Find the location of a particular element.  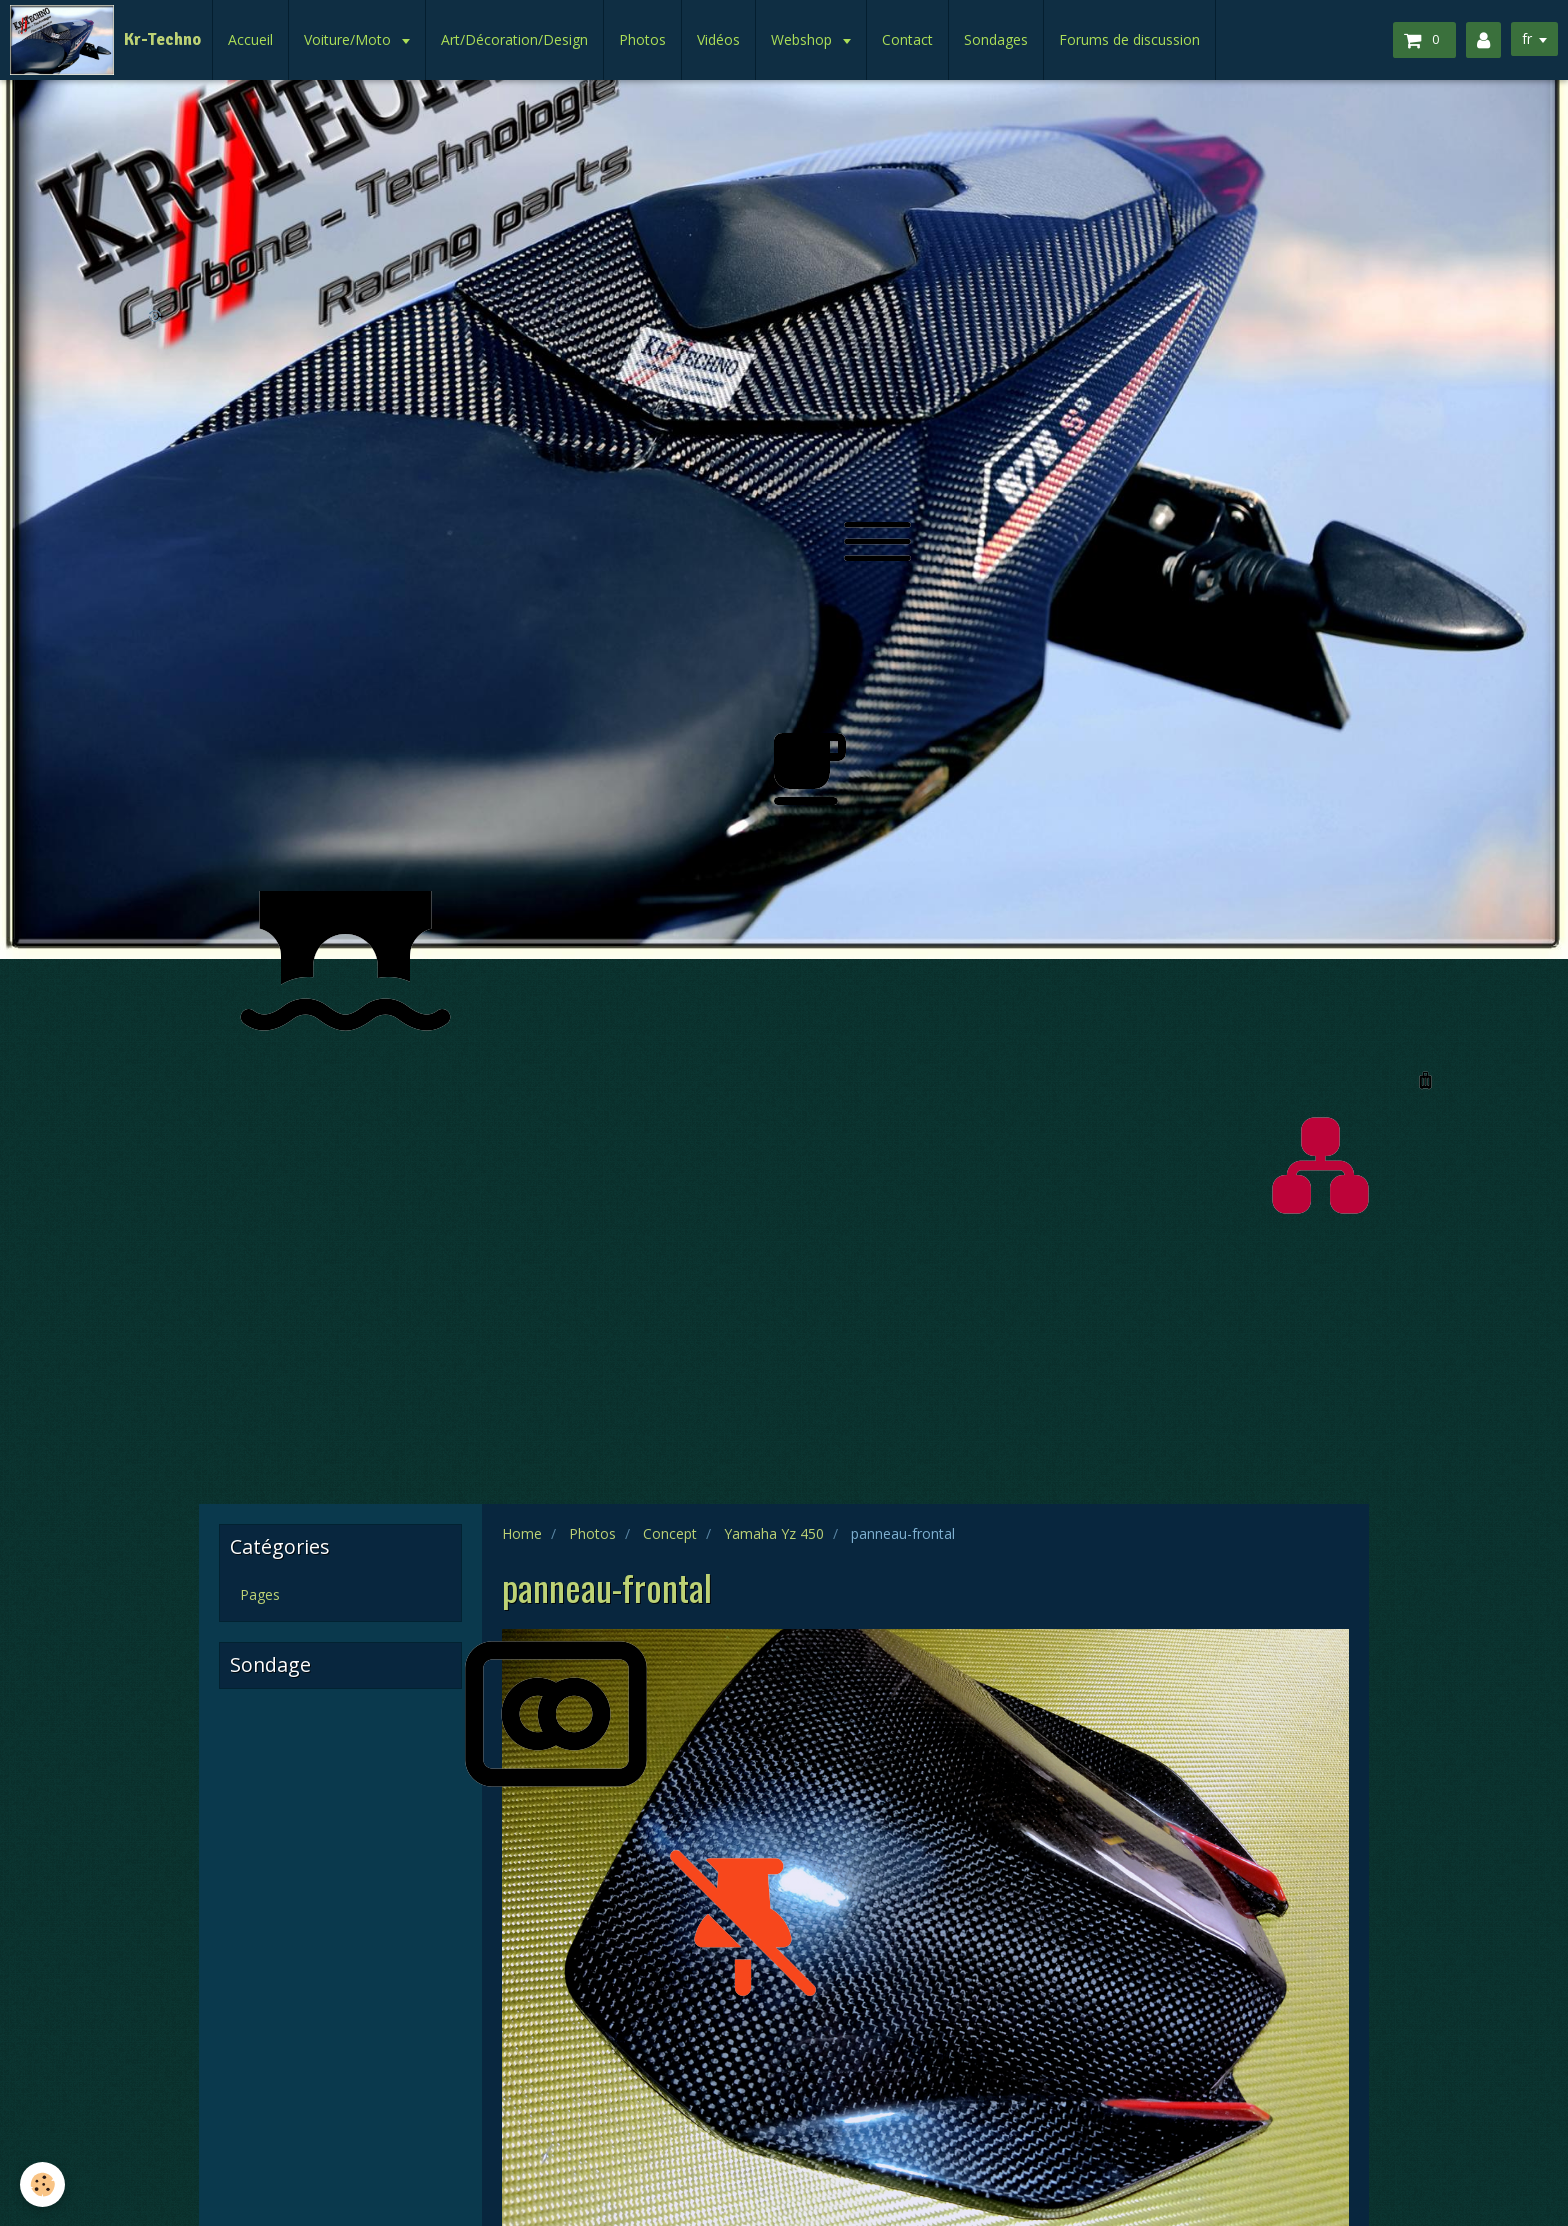

access travel or trip information is located at coordinates (1425, 1080).